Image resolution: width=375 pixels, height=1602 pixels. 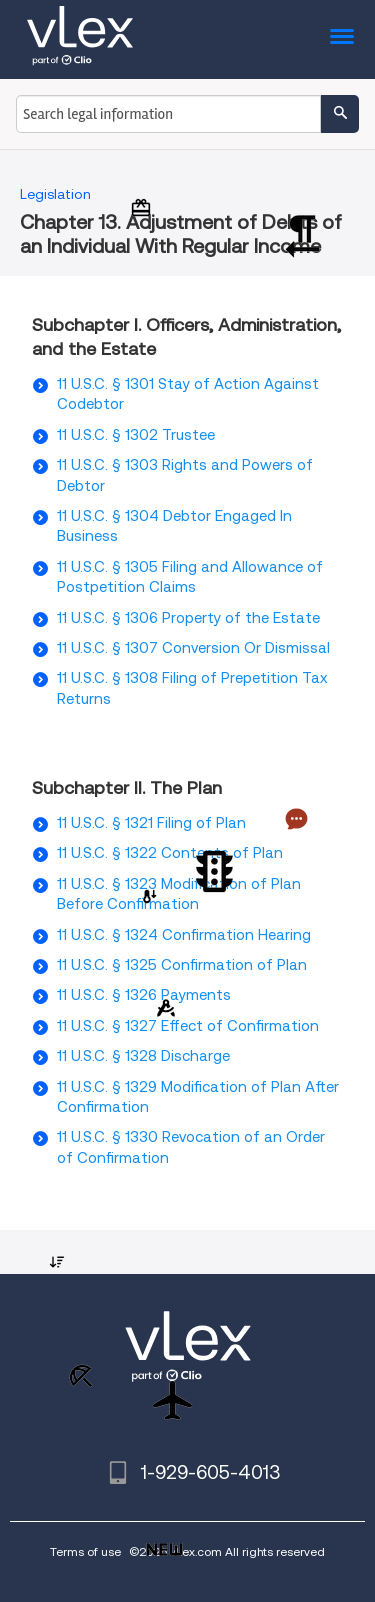 I want to click on indicates new content or recently added items, so click(x=164, y=1549).